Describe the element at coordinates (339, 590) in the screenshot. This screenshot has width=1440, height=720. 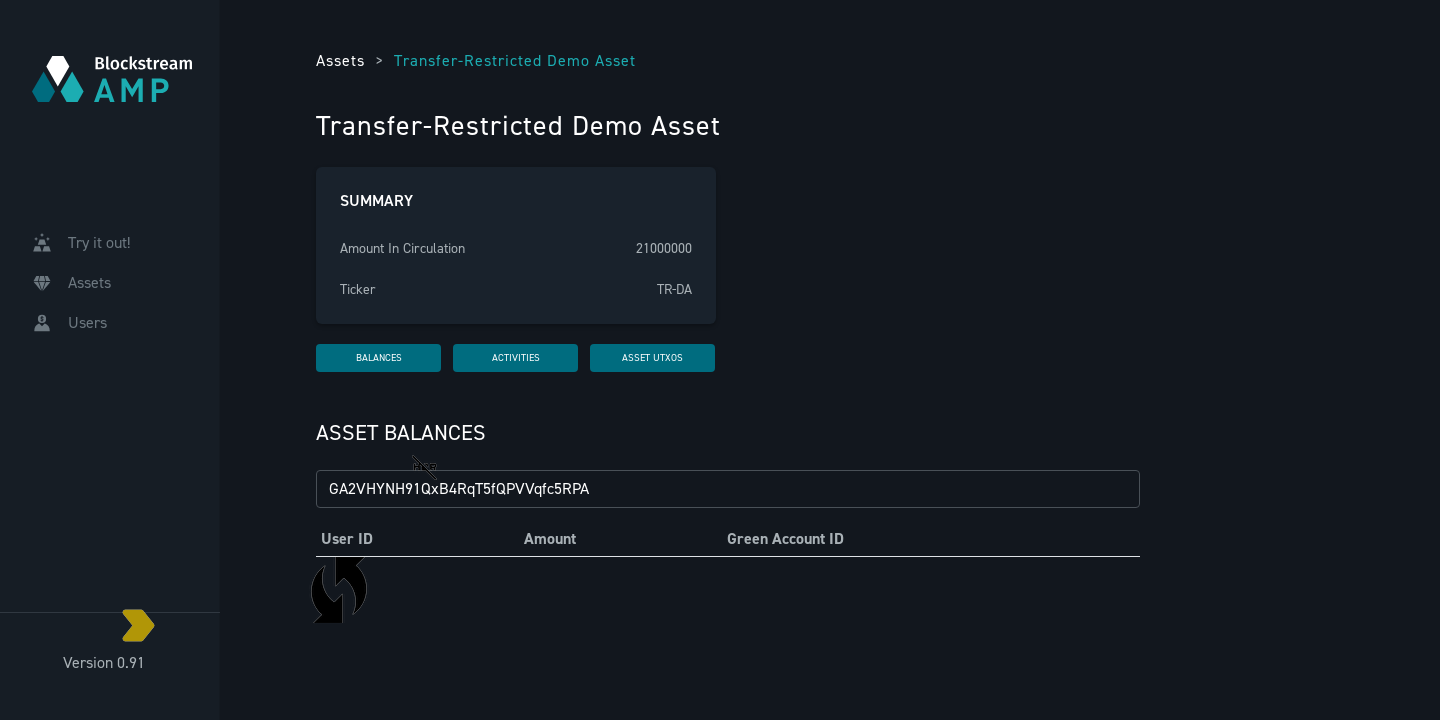
I see `initiate wifi protected setup (WPS) connection` at that location.